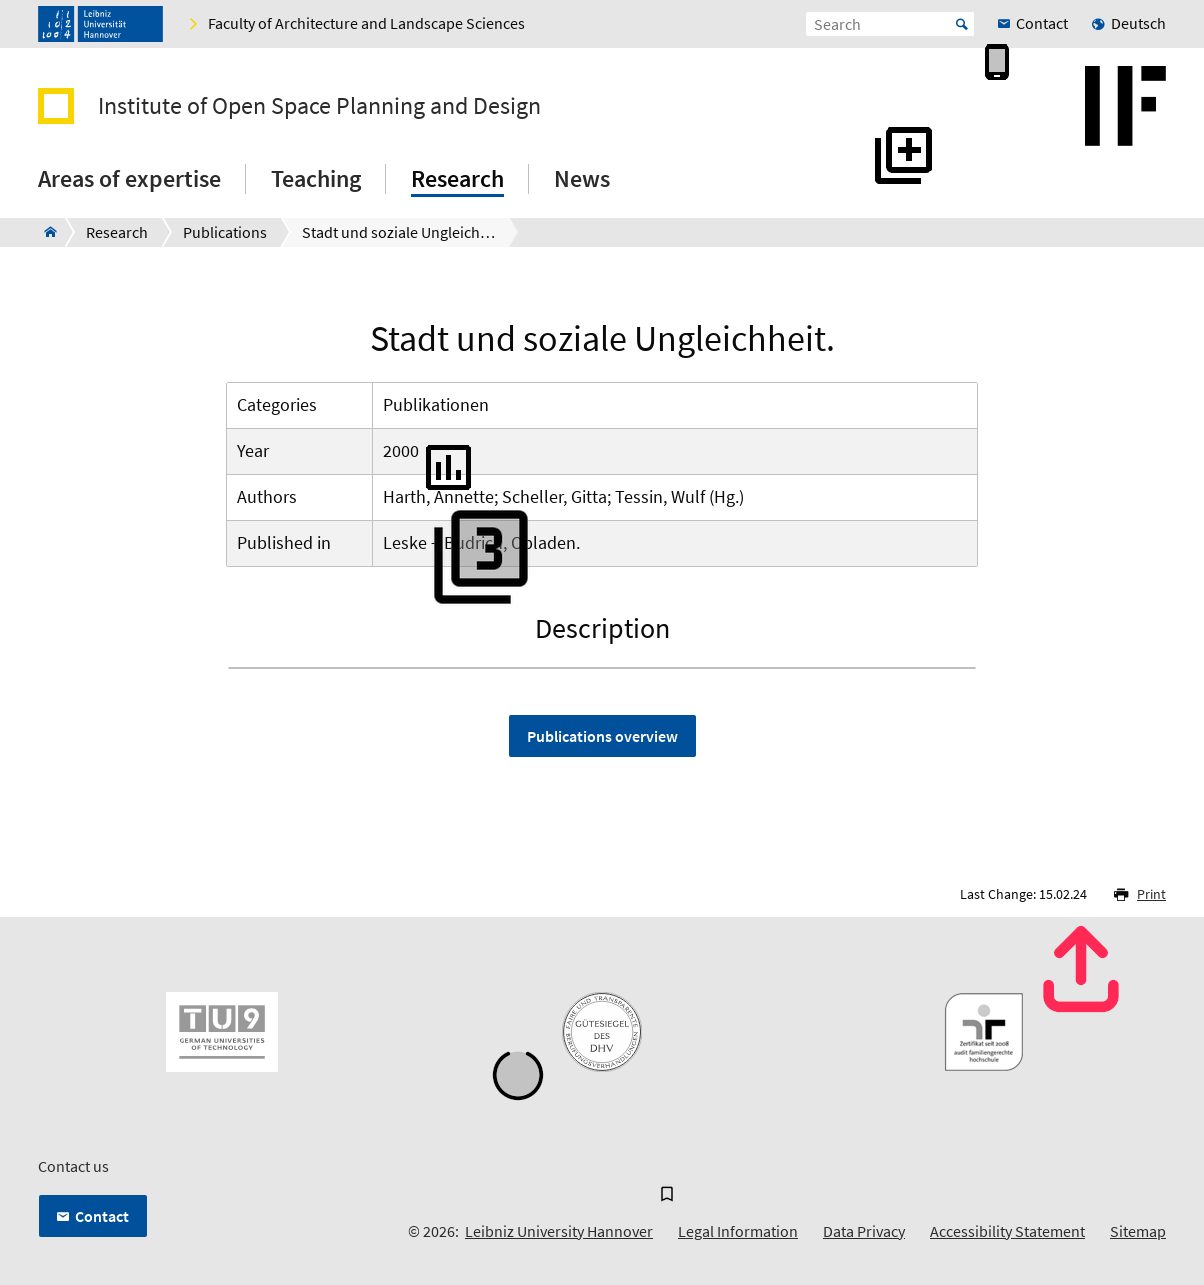 The image size is (1204, 1285). I want to click on upload a file or document, so click(1081, 969).